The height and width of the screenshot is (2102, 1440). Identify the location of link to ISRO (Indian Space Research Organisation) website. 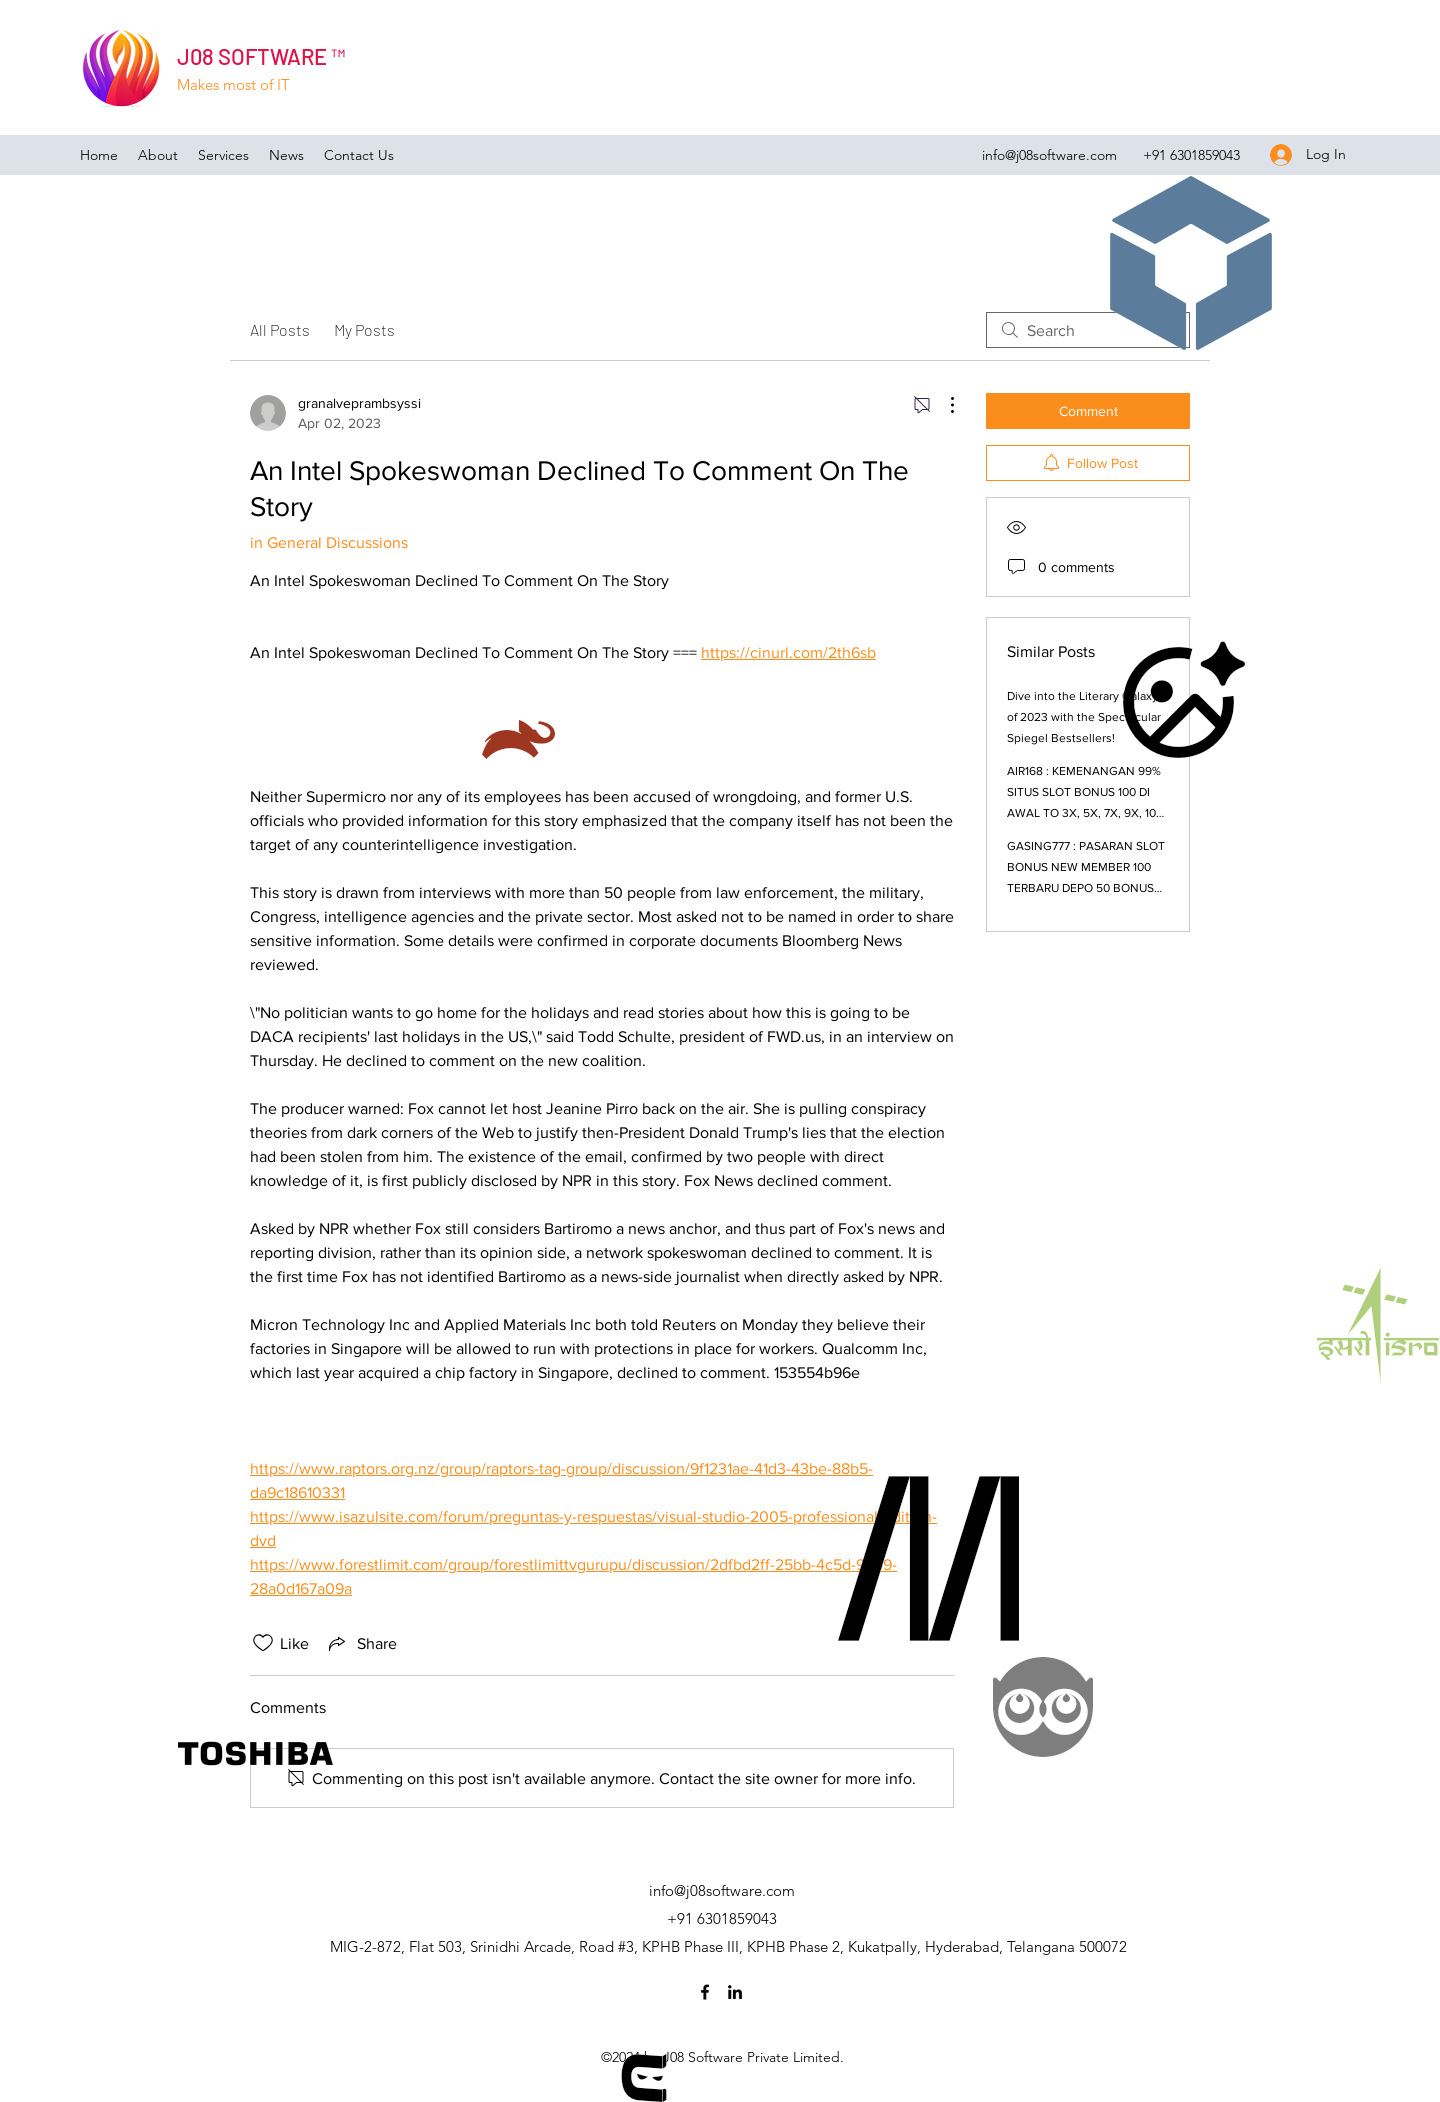
(1378, 1326).